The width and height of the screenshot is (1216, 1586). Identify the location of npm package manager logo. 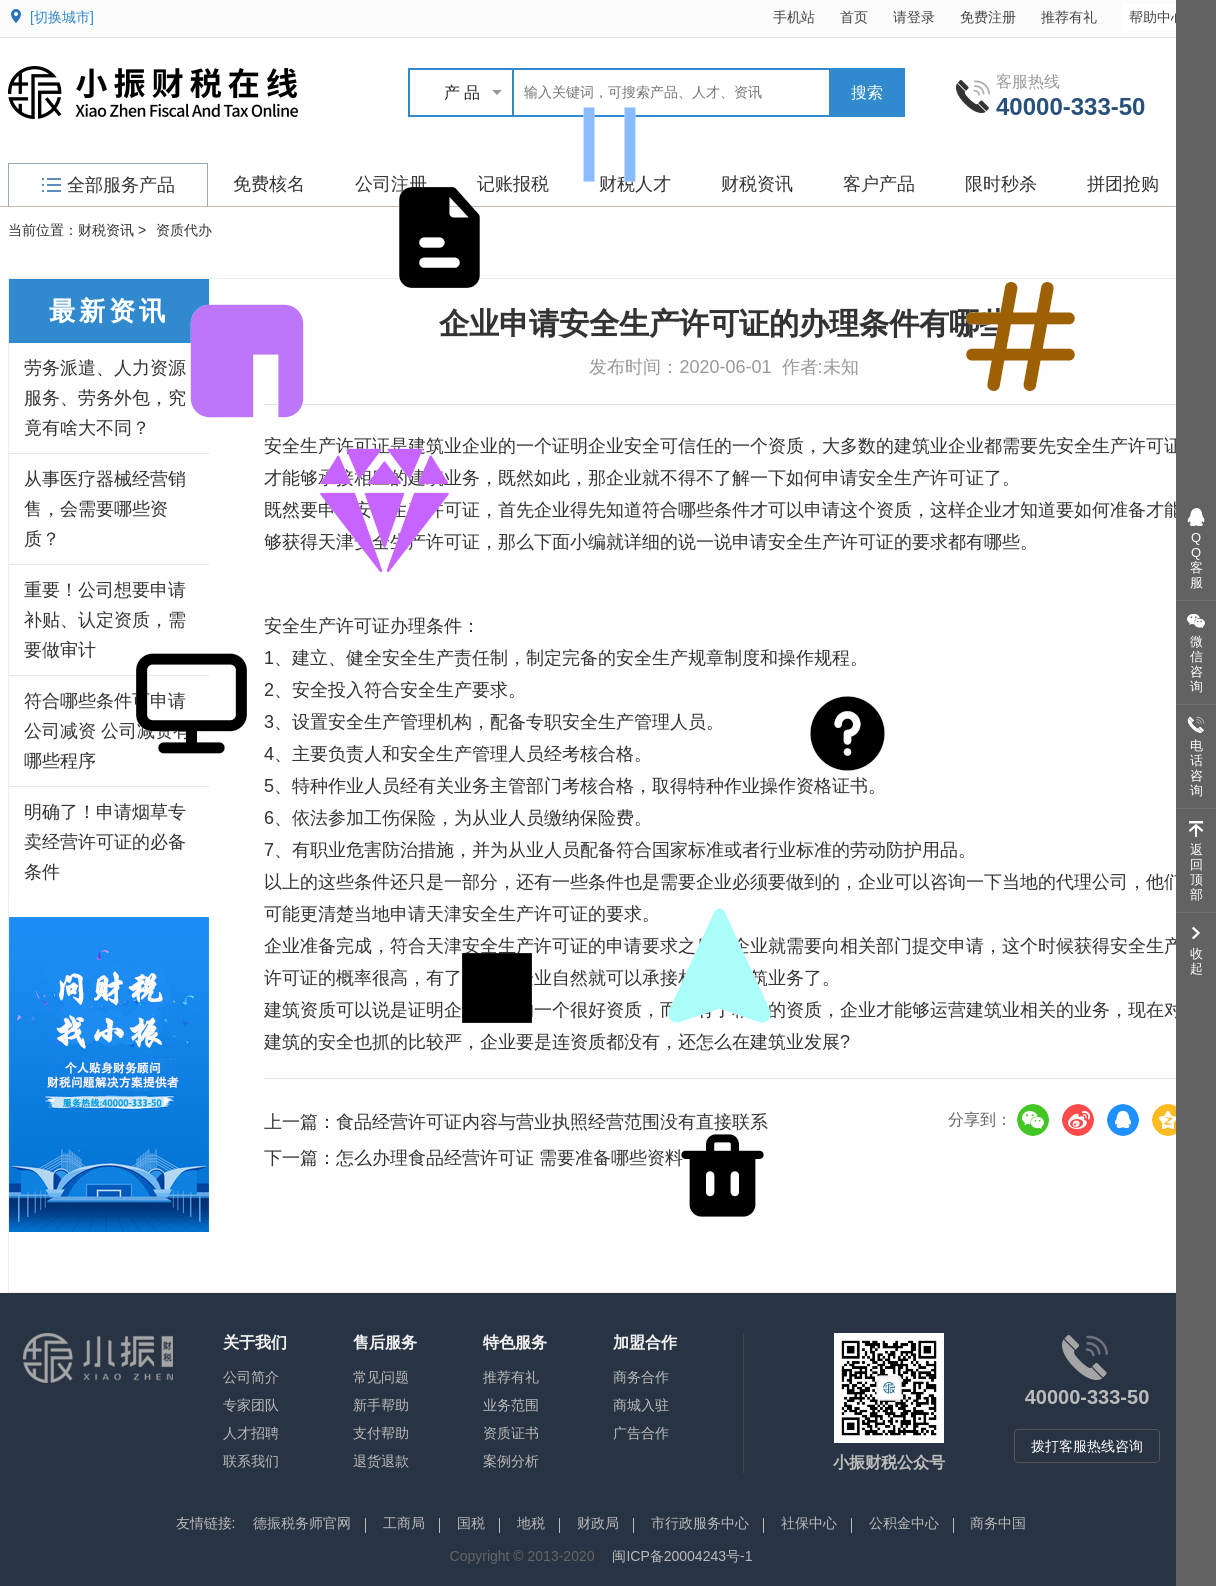
(247, 361).